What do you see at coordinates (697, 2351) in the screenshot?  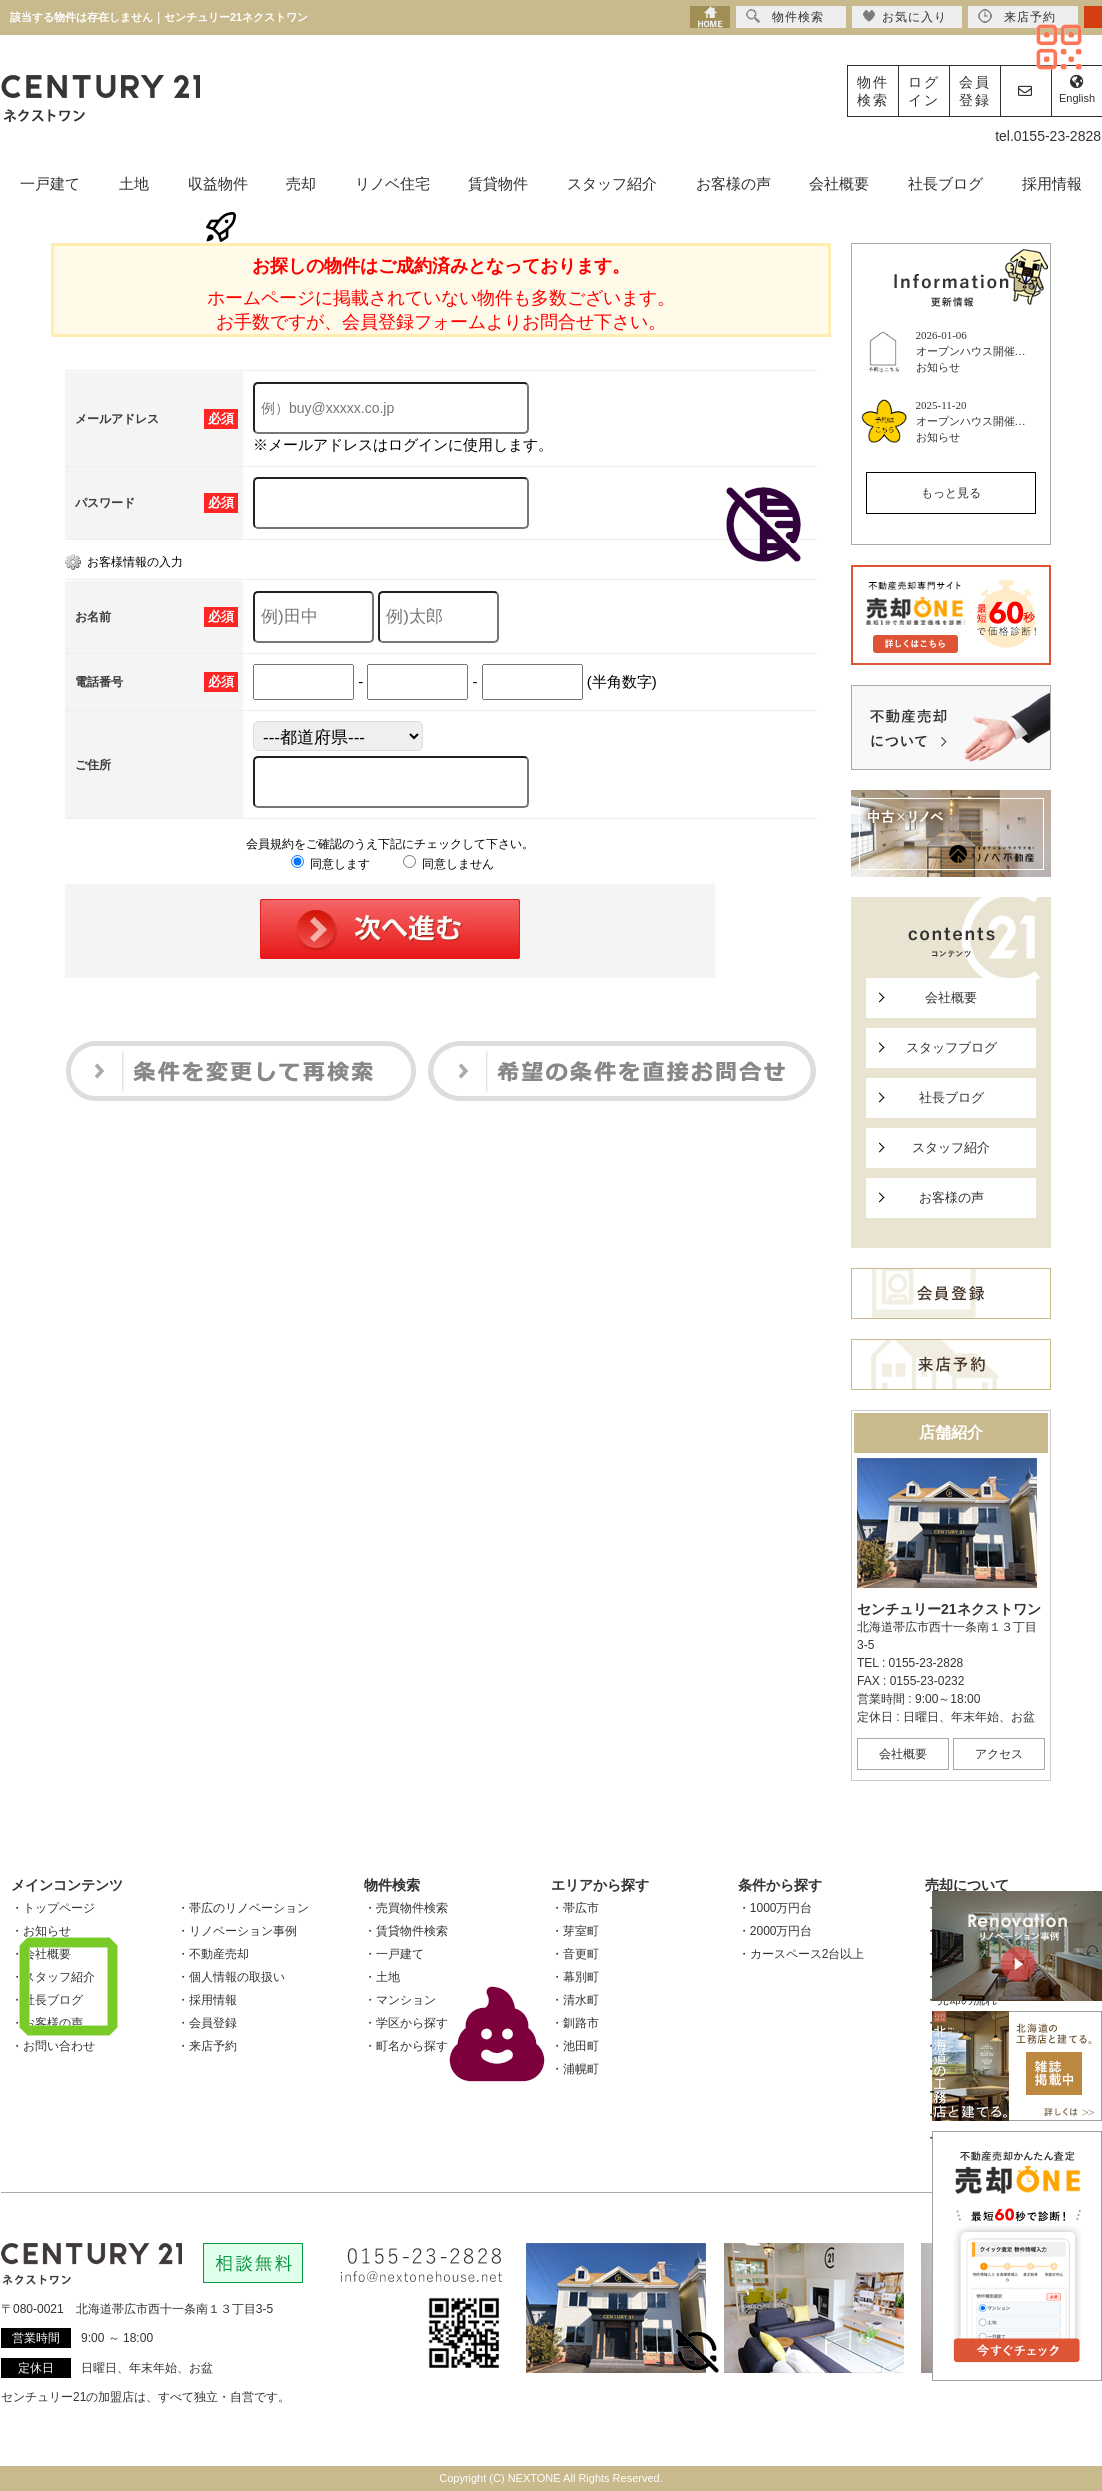 I see `refresh or sync is disabled` at bounding box center [697, 2351].